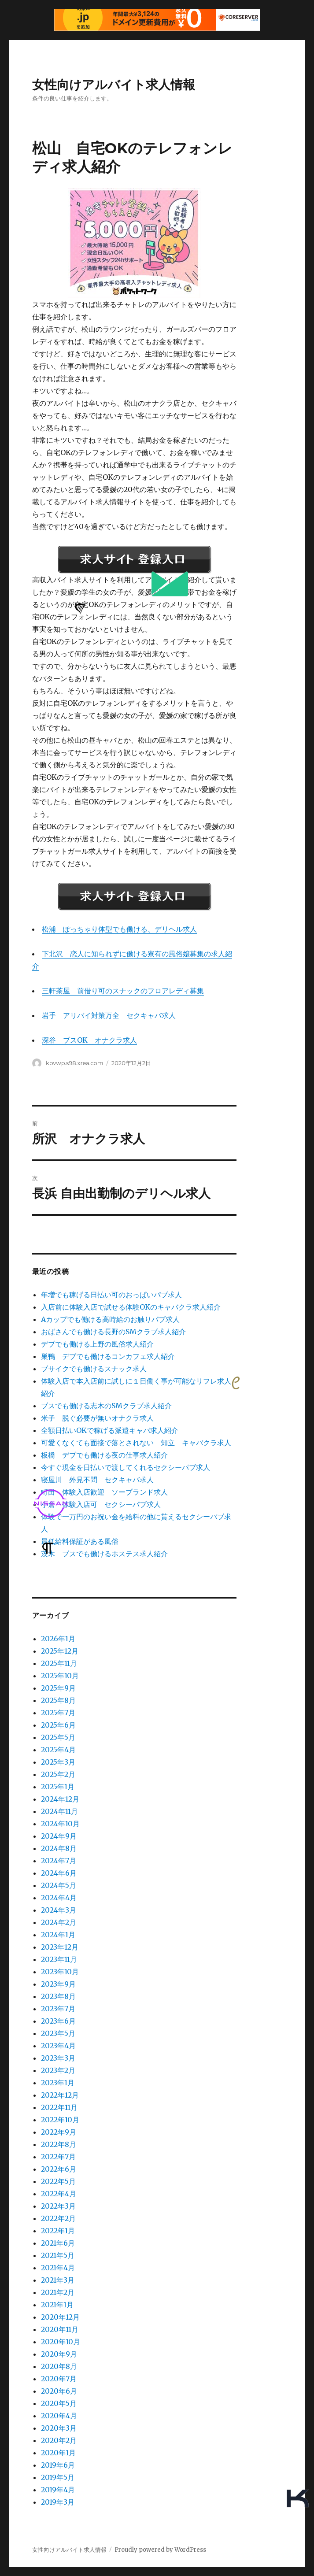 This screenshot has height=2576, width=314. I want to click on keenetic brand logo, so click(298, 2498).